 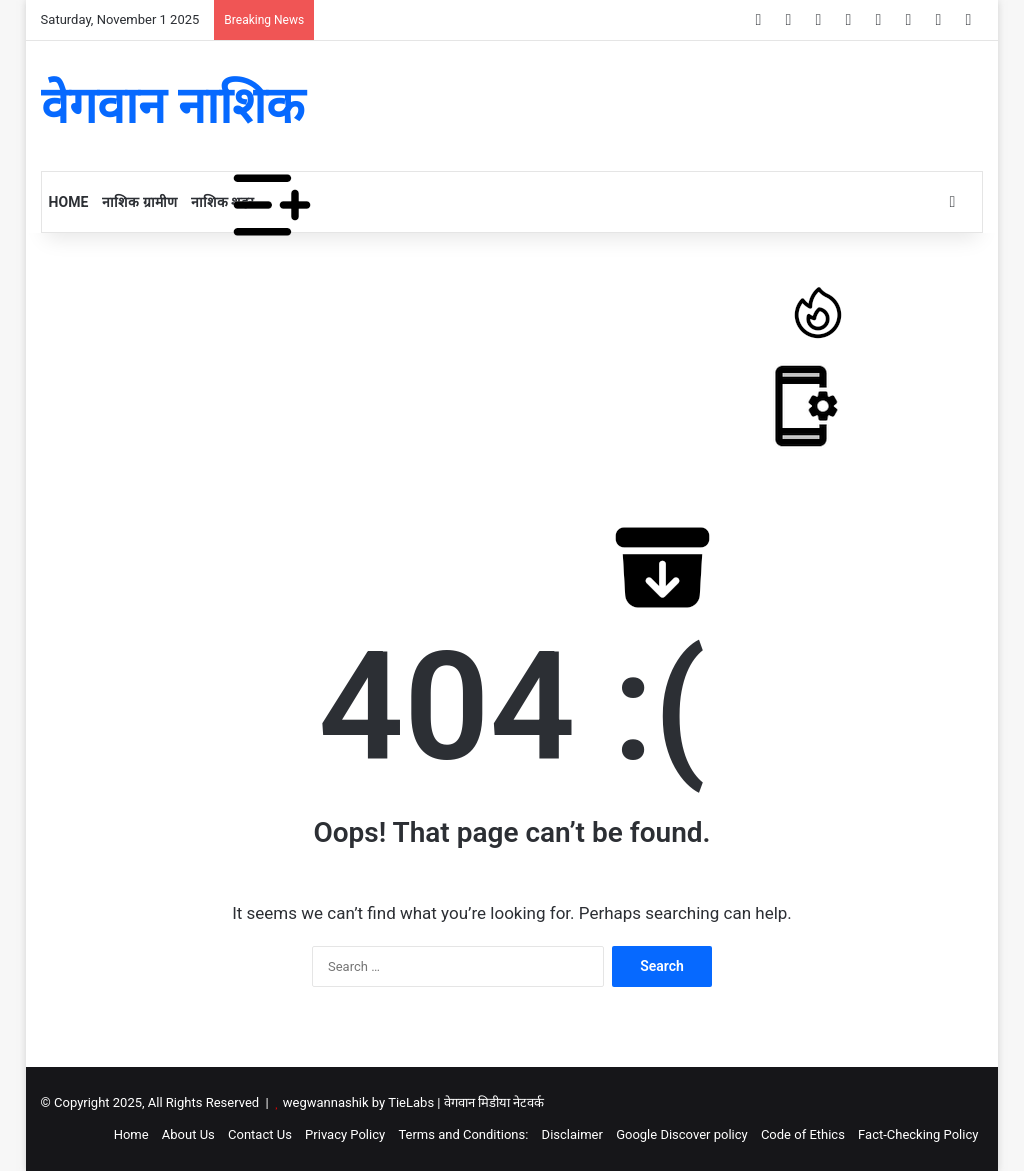 What do you see at coordinates (662, 567) in the screenshot?
I see `archive or store an item` at bounding box center [662, 567].